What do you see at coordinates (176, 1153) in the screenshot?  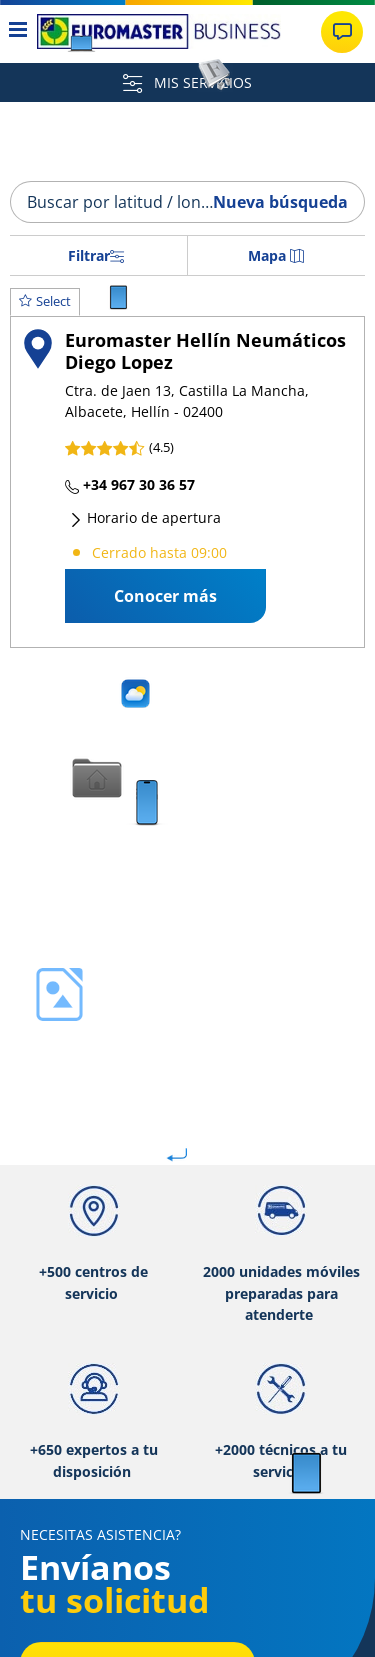 I see `reply to an email message` at bounding box center [176, 1153].